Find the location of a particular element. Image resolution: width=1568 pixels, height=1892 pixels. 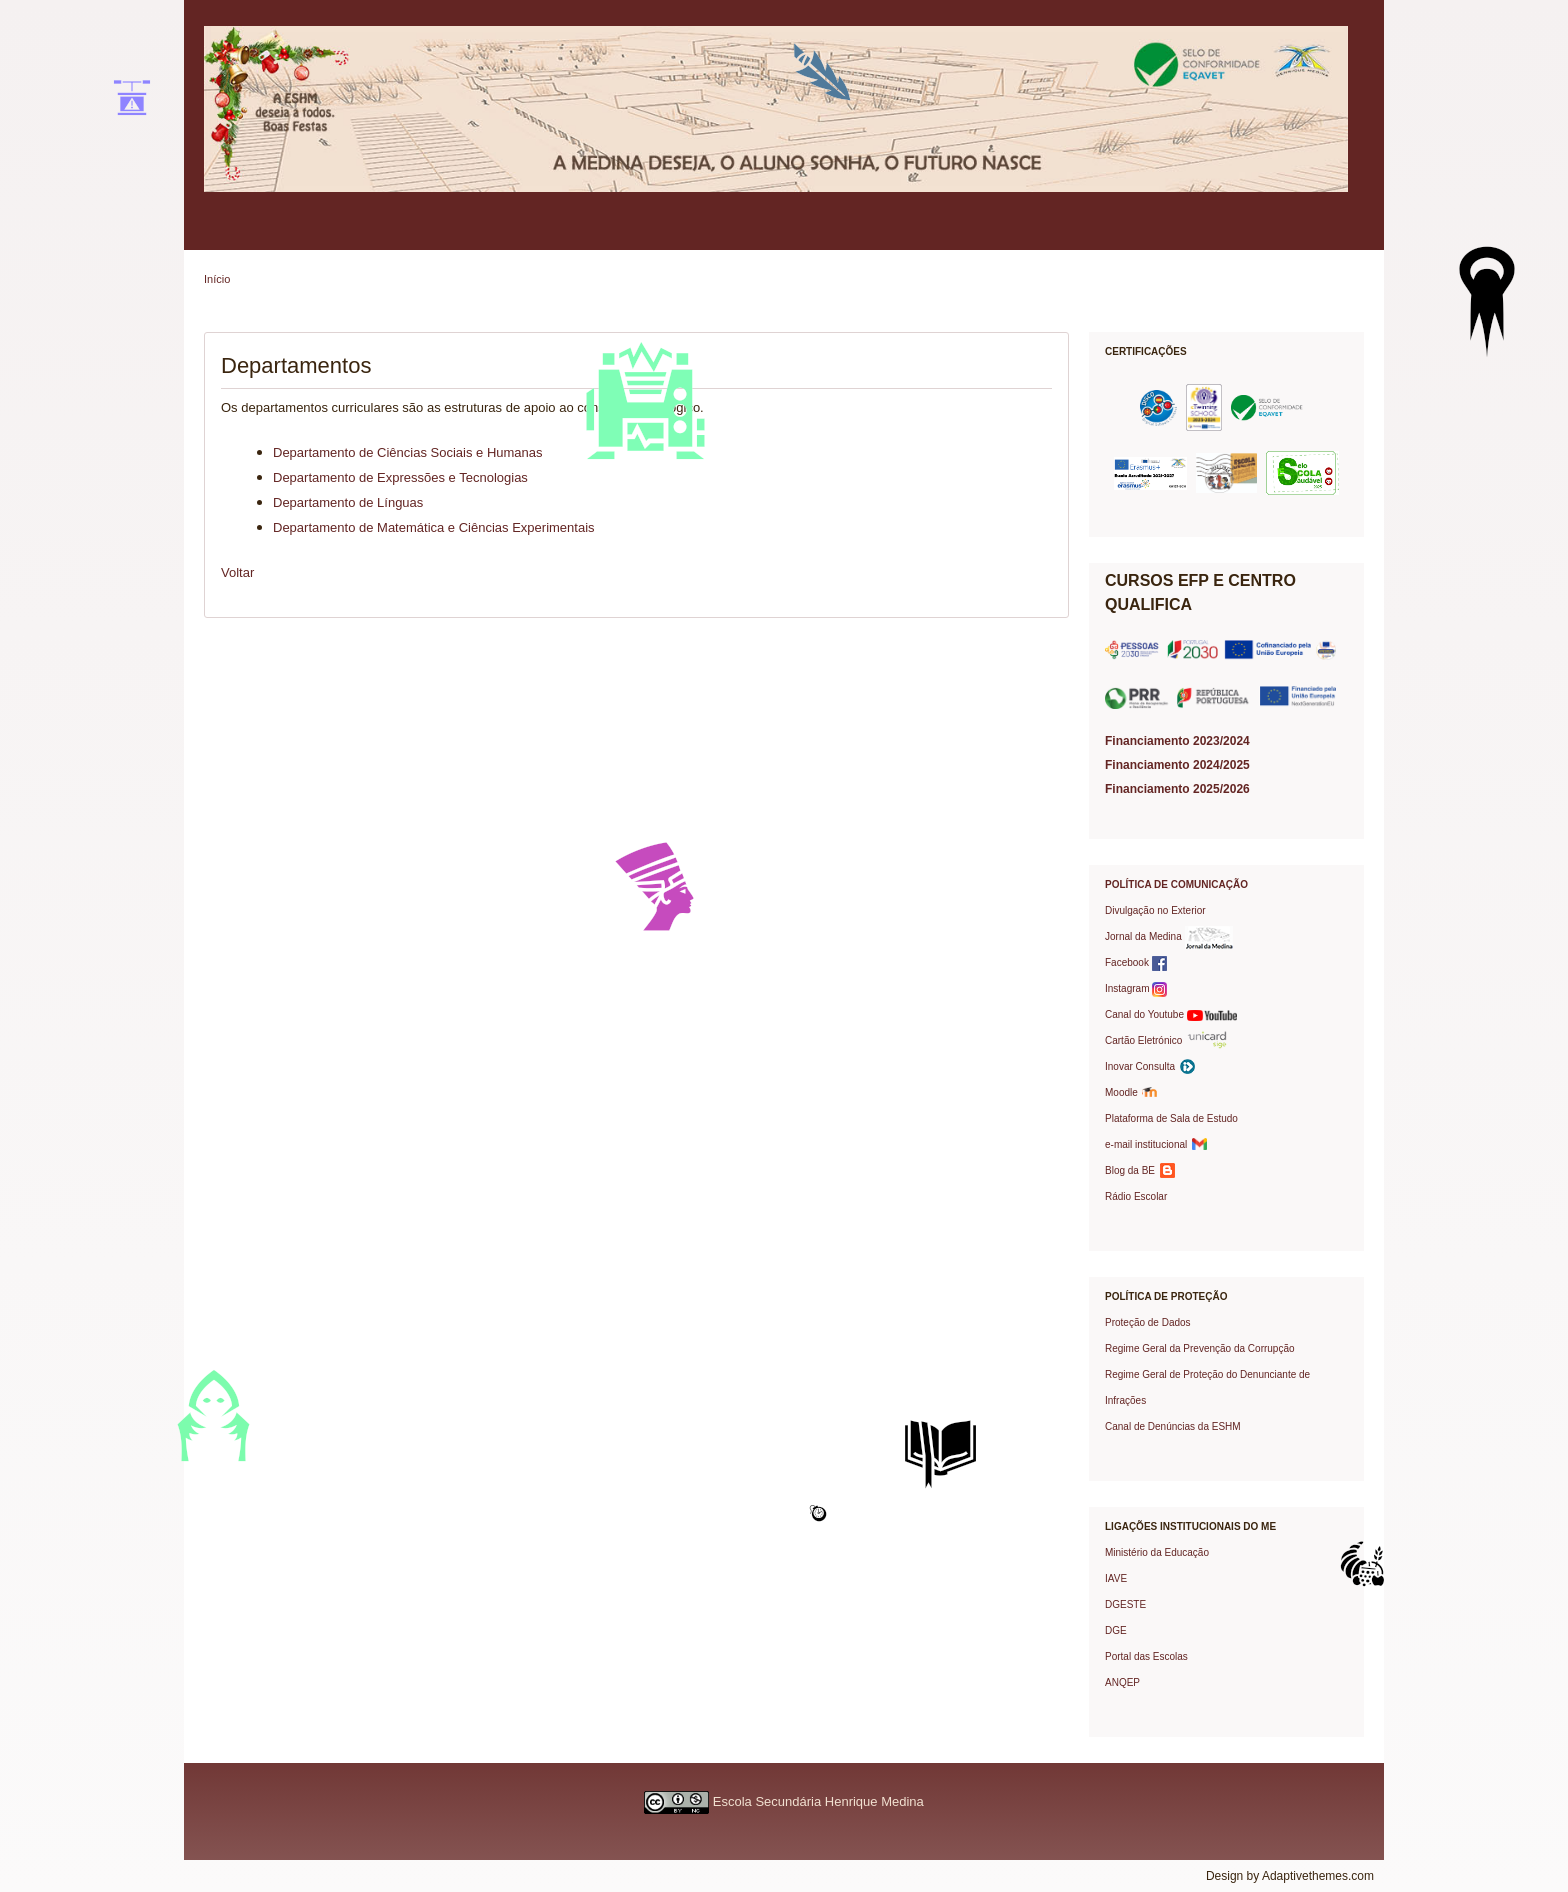

equip a spear weapon in game is located at coordinates (822, 72).